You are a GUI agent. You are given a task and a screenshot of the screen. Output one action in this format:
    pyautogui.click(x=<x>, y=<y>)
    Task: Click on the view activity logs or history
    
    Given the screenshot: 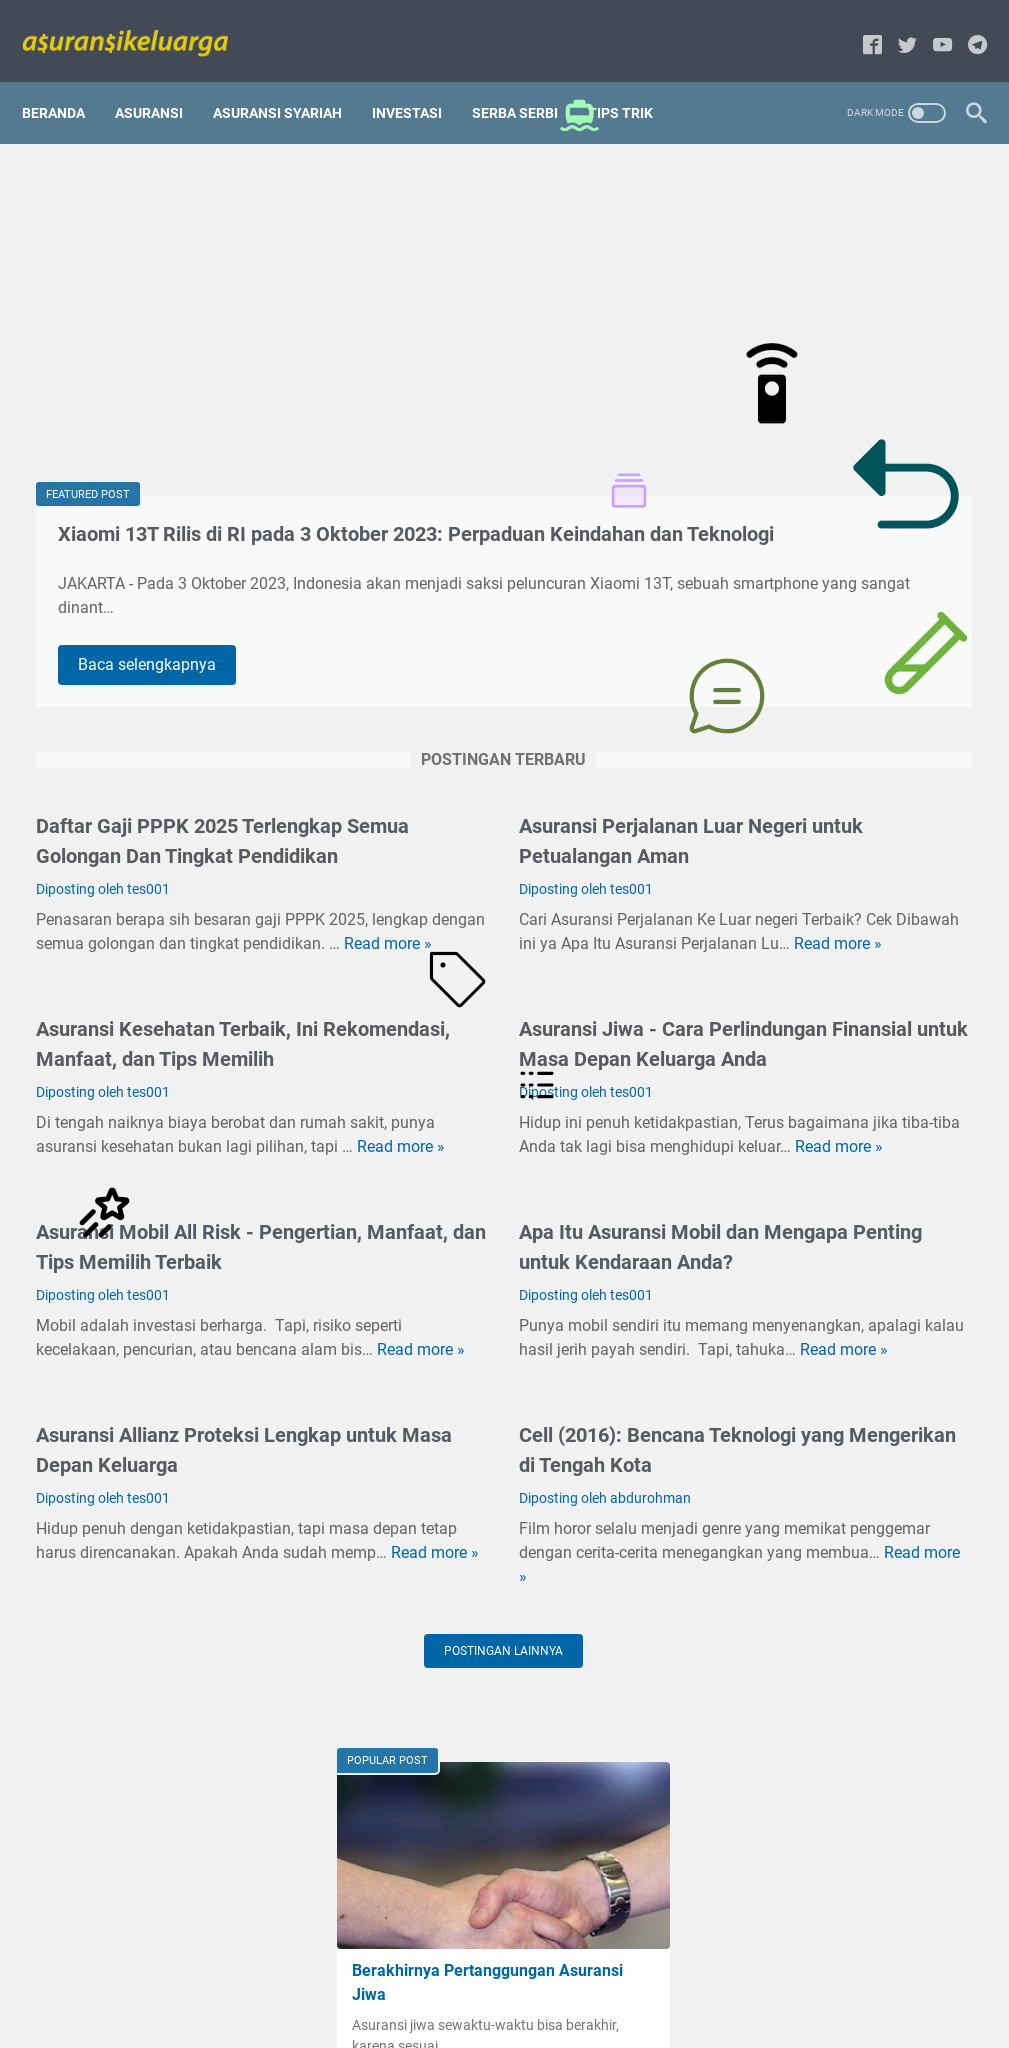 What is the action you would take?
    pyautogui.click(x=537, y=1085)
    